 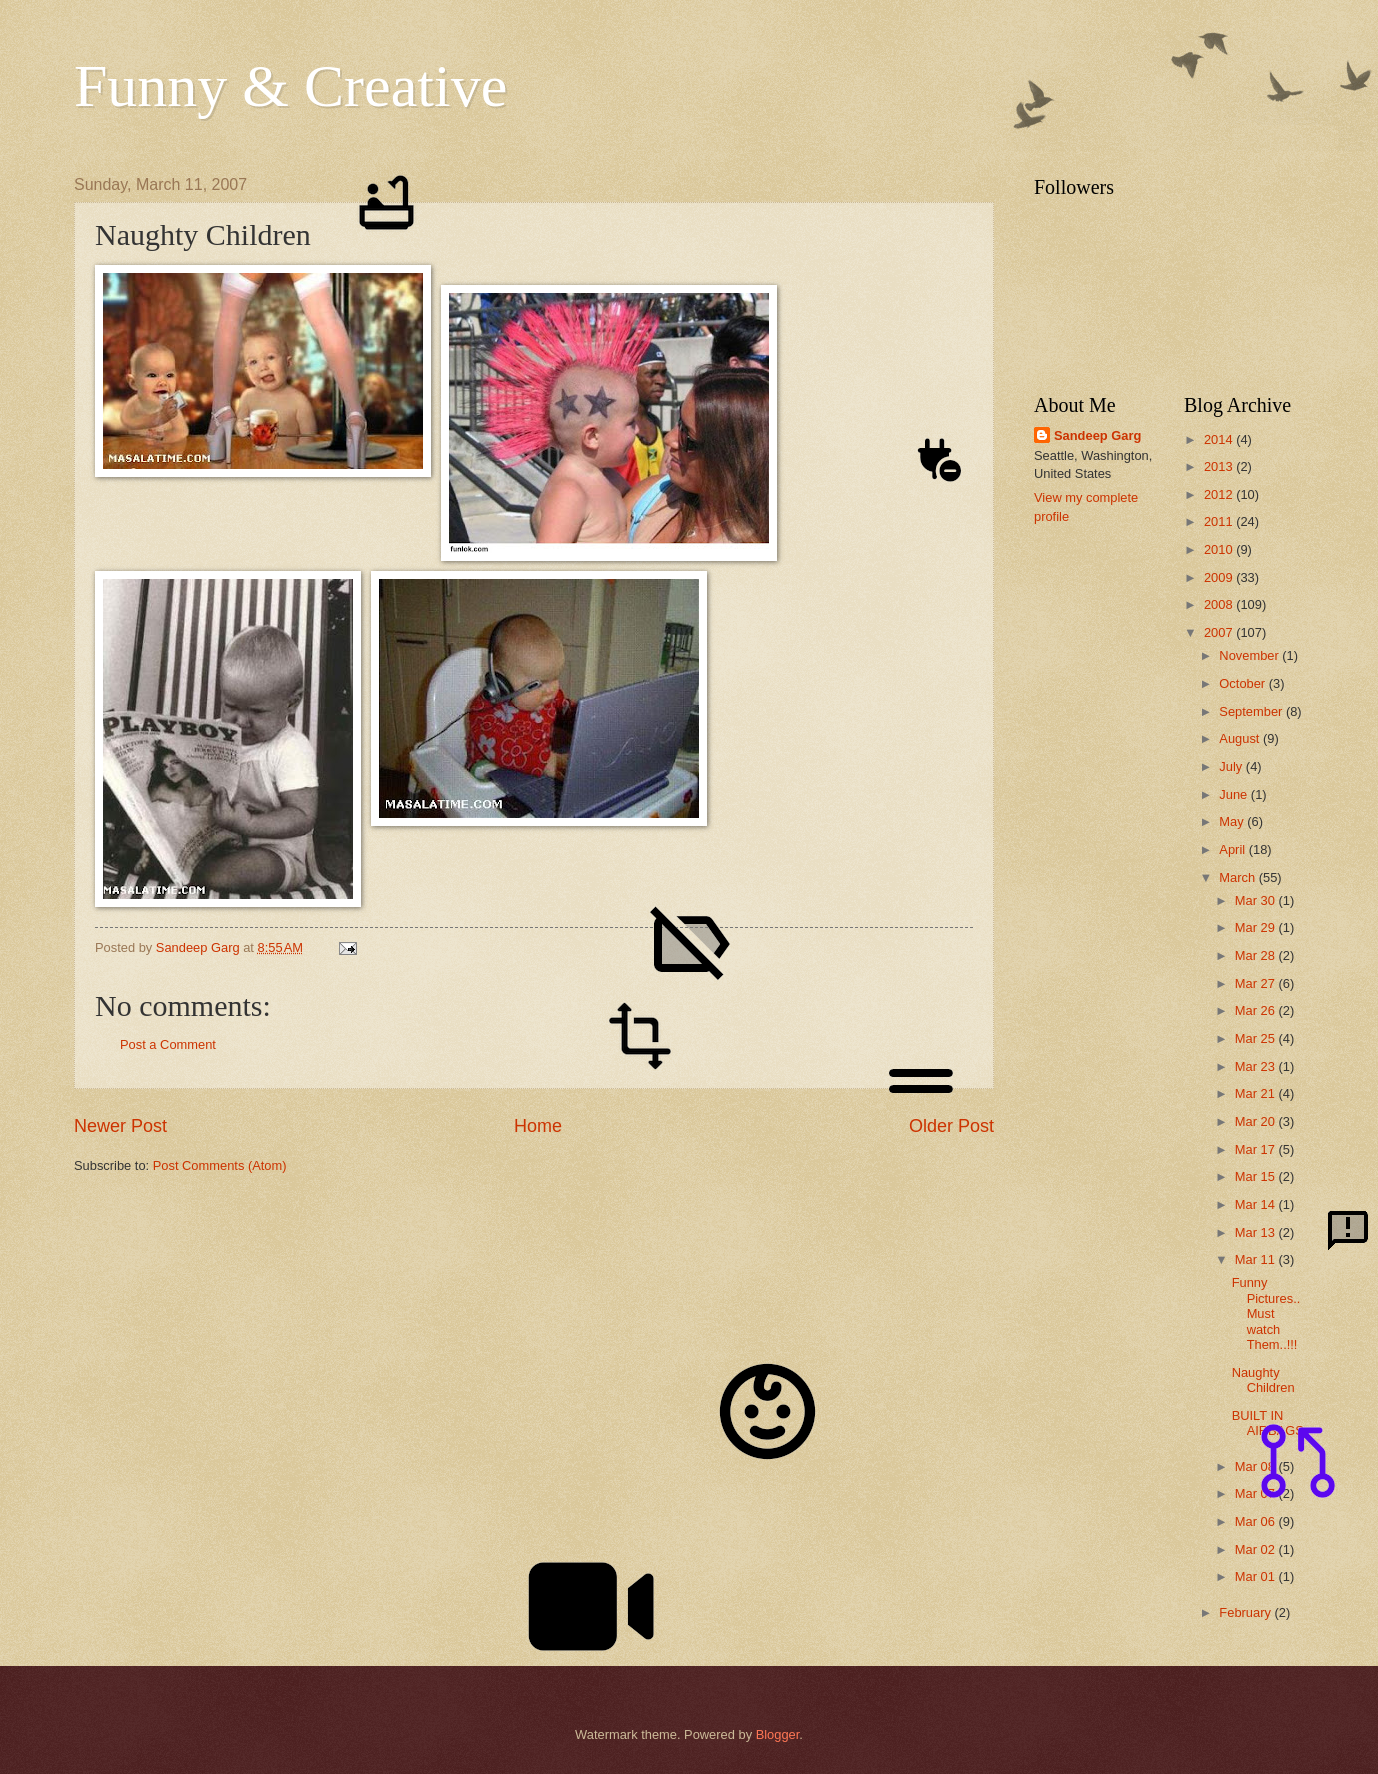 What do you see at coordinates (921, 1081) in the screenshot?
I see `drag to reorder items in a list` at bounding box center [921, 1081].